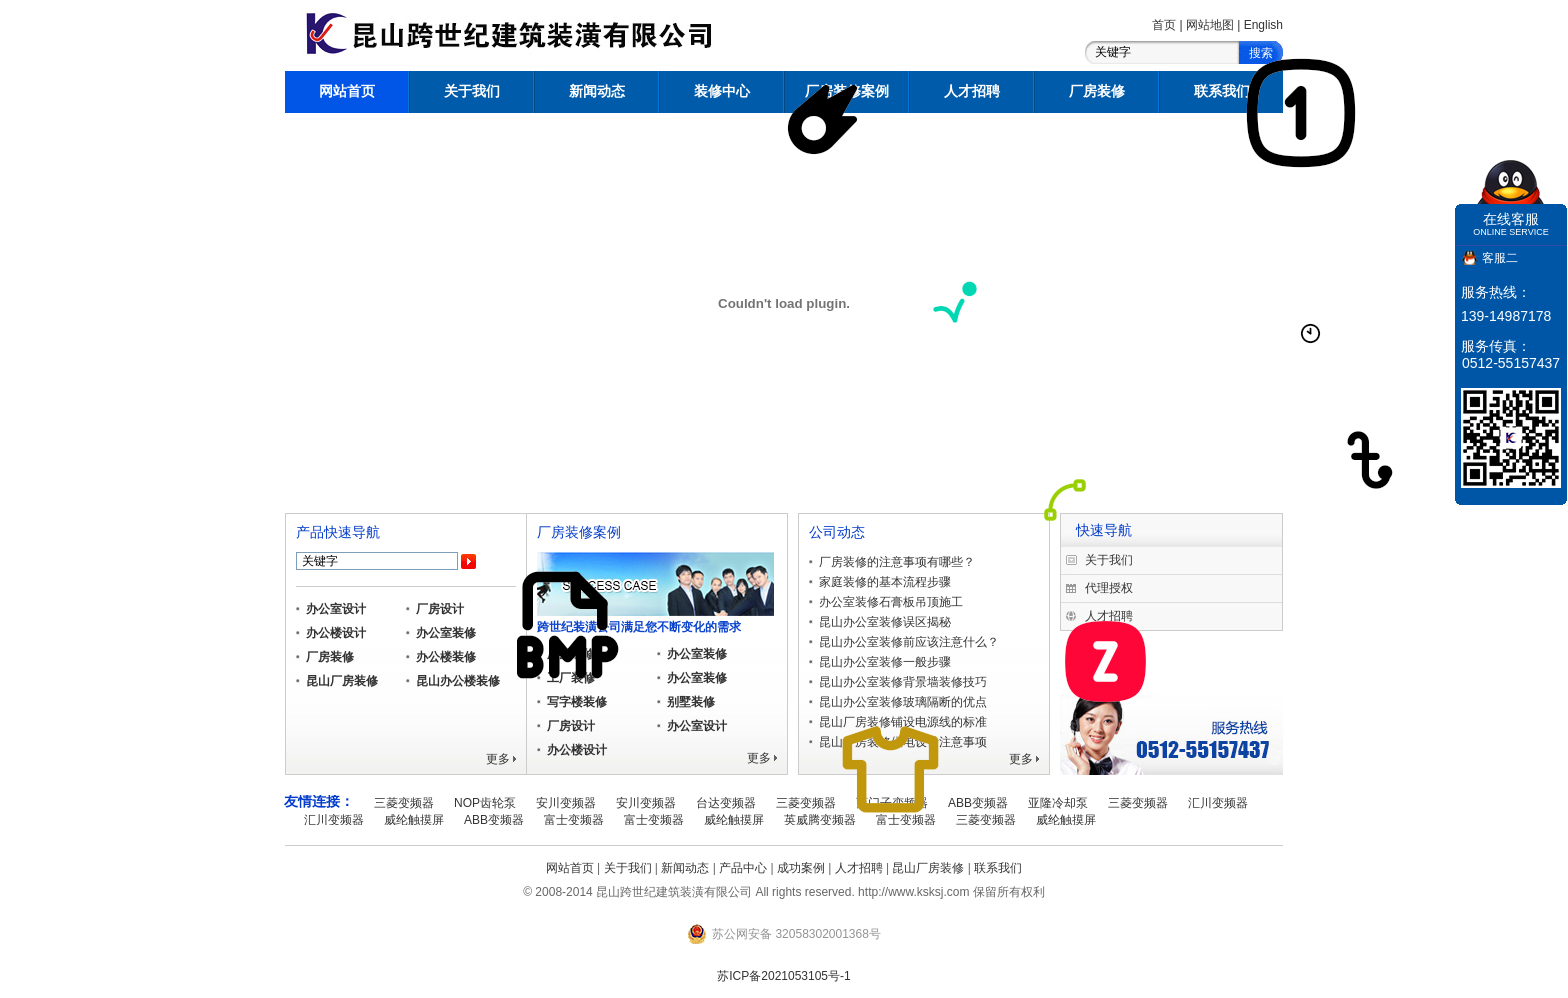 Image resolution: width=1568 pixels, height=998 pixels. Describe the element at coordinates (565, 625) in the screenshot. I see `indicates a BMP image file type` at that location.